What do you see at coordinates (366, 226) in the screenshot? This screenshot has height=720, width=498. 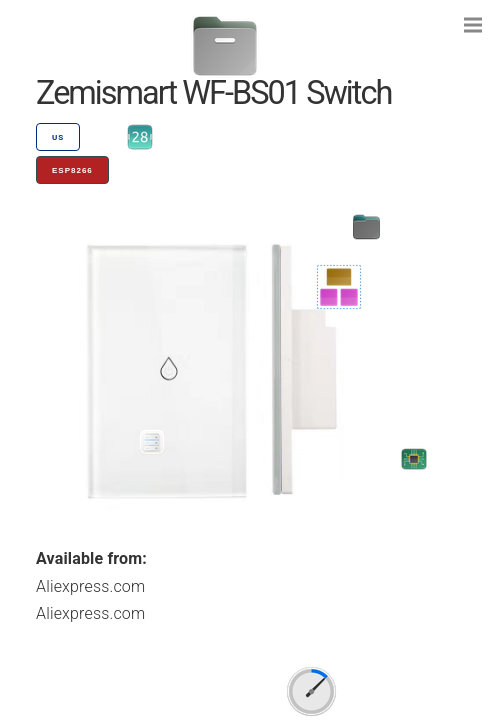 I see `open folder to view contents` at bounding box center [366, 226].